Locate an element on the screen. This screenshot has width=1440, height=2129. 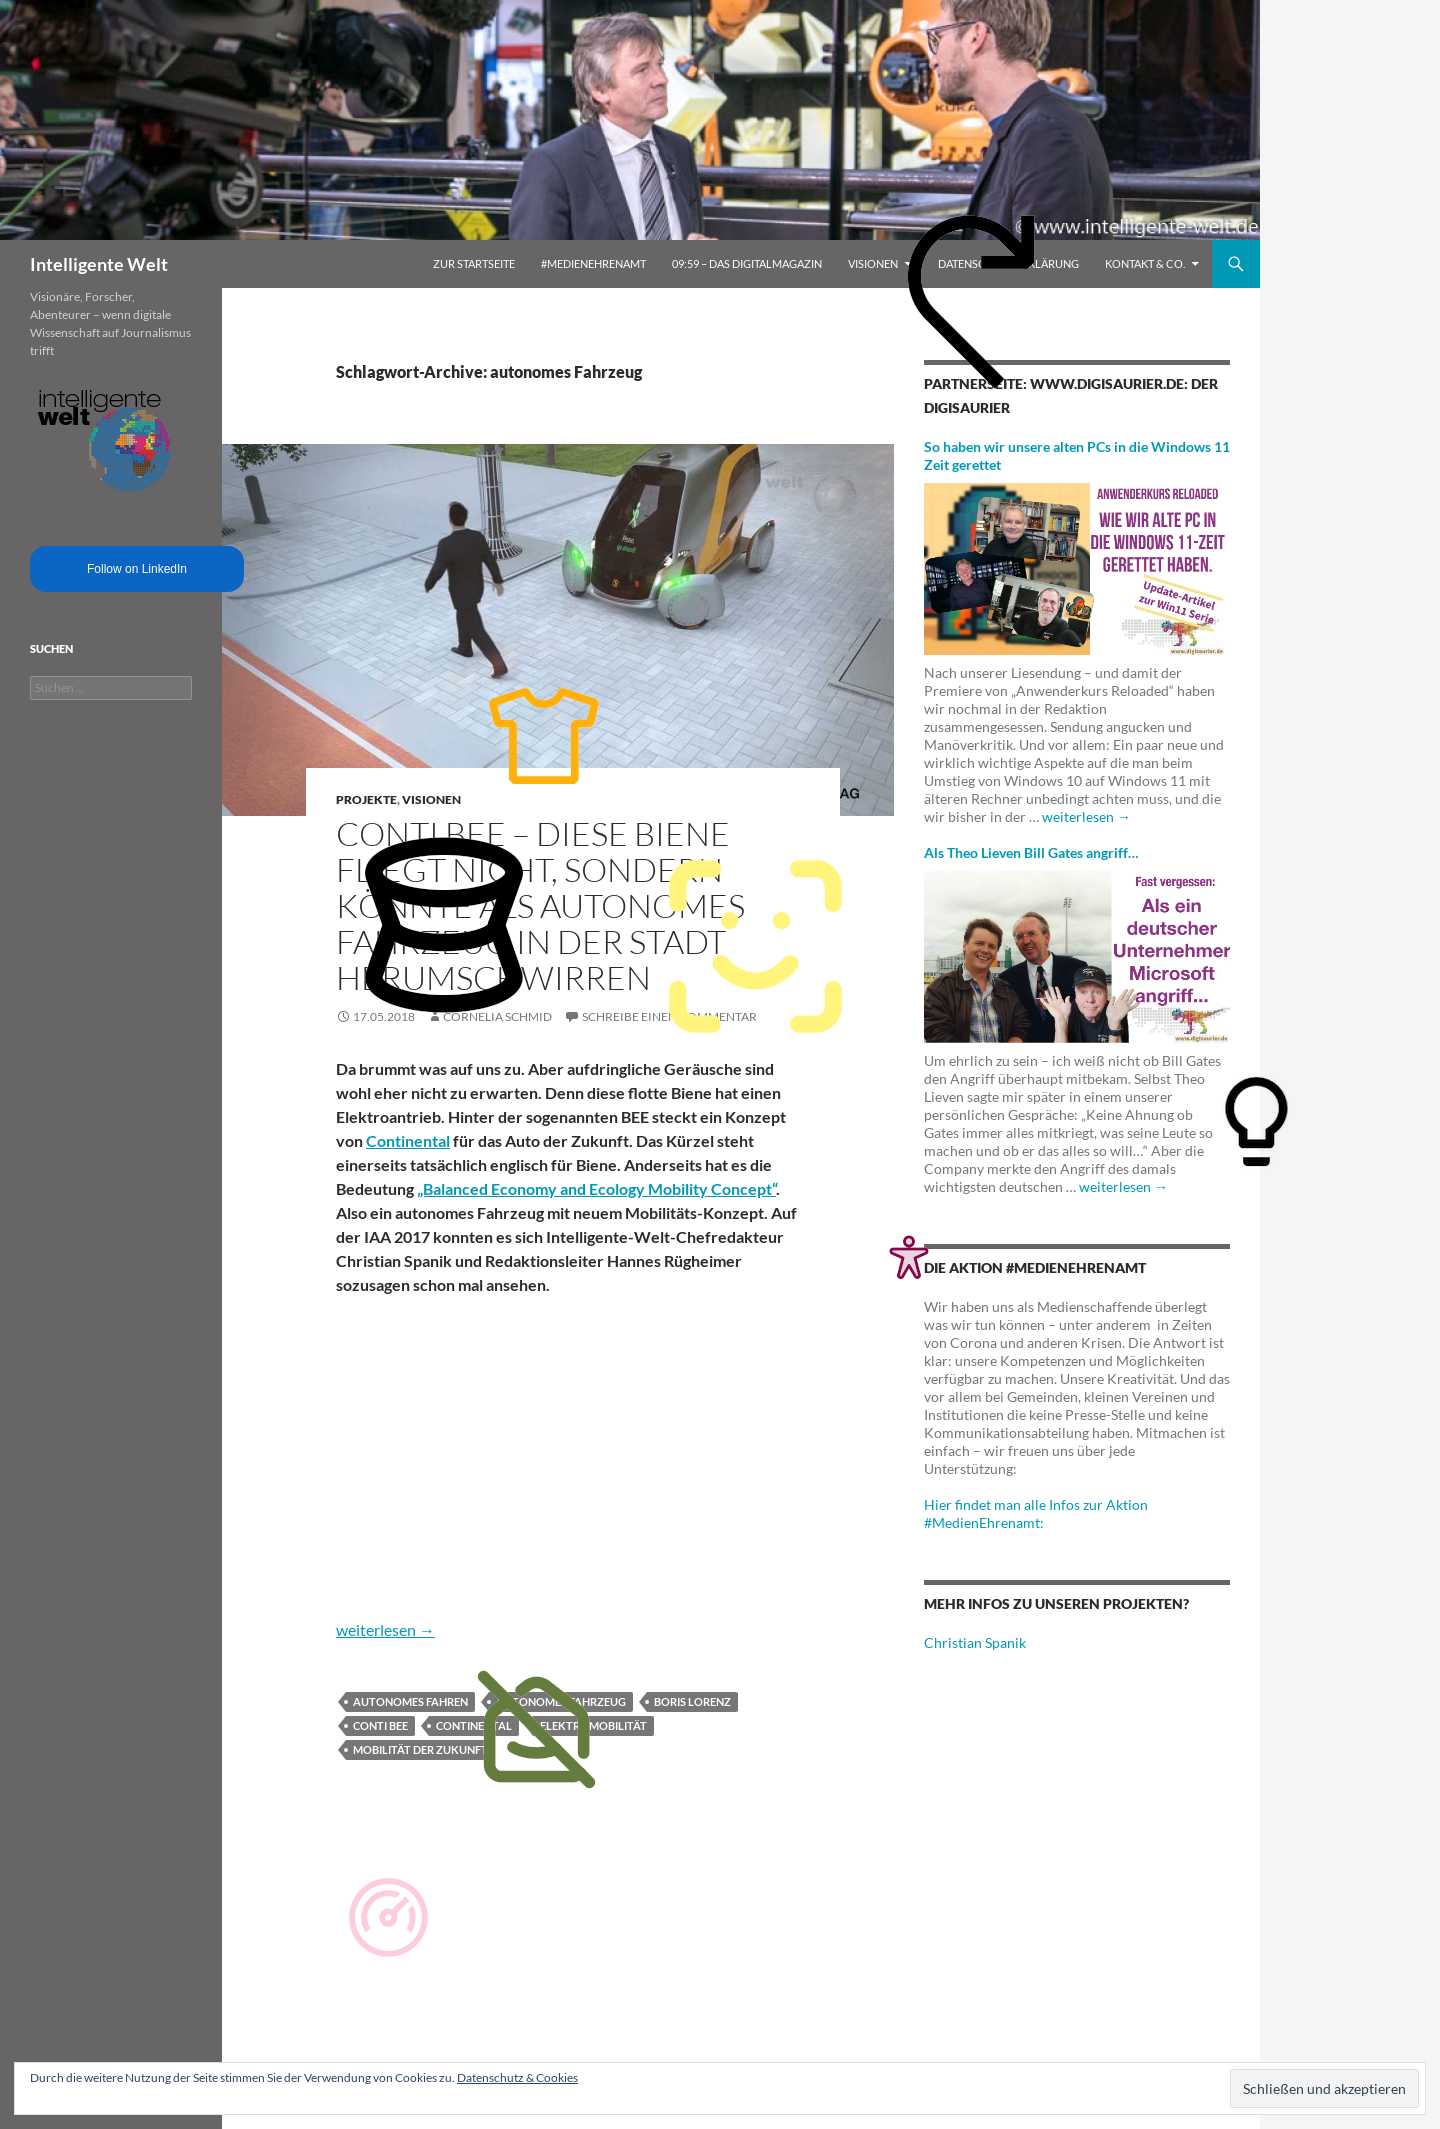
diabolo toy or juggling equipment icon is located at coordinates (444, 925).